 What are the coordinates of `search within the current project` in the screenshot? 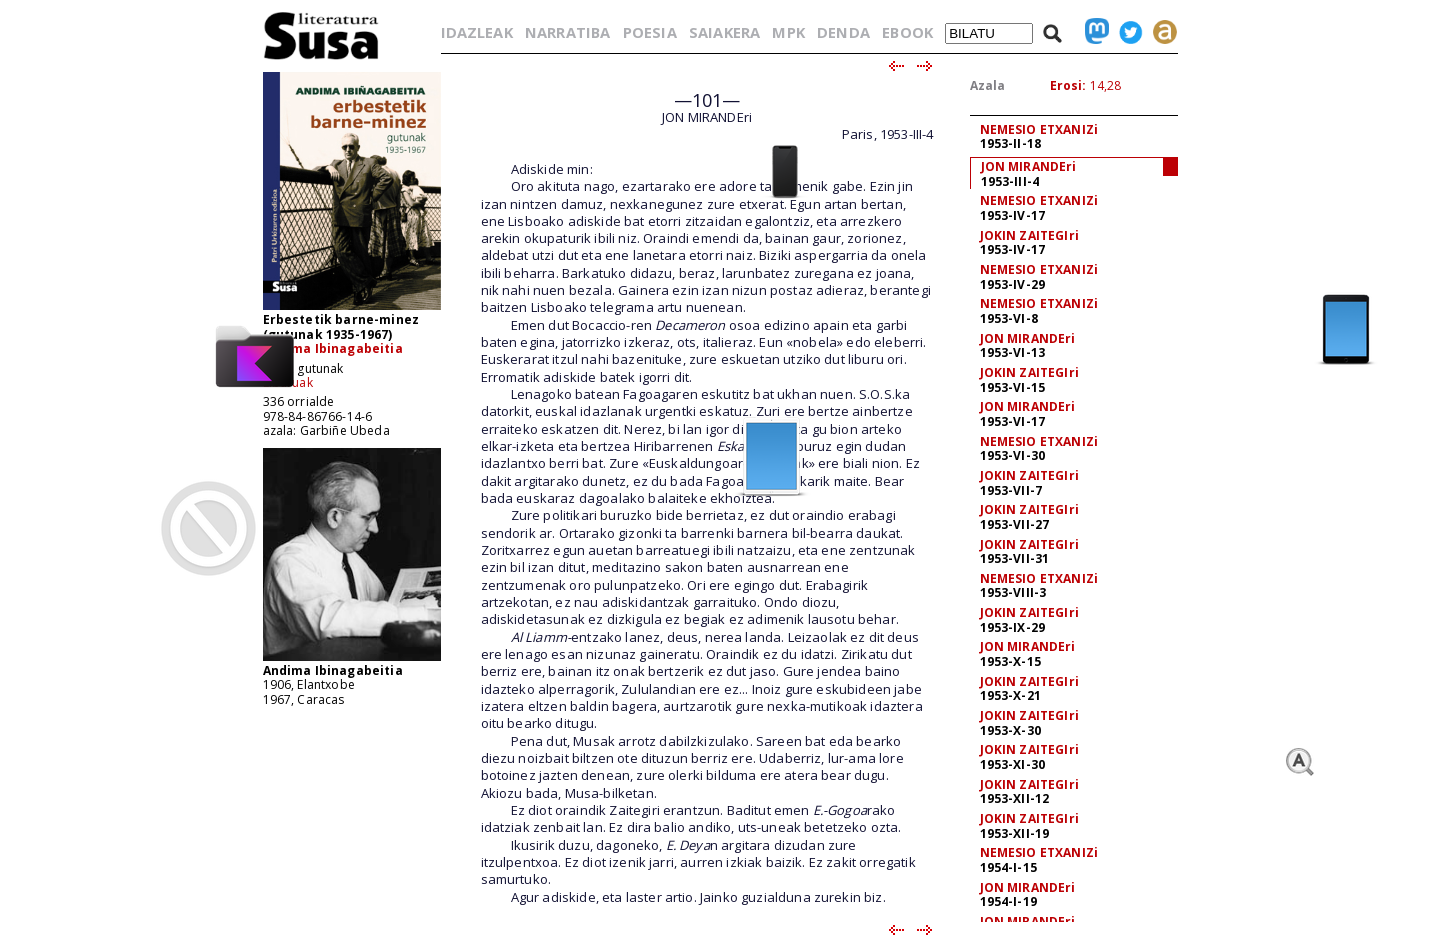 It's located at (1300, 762).